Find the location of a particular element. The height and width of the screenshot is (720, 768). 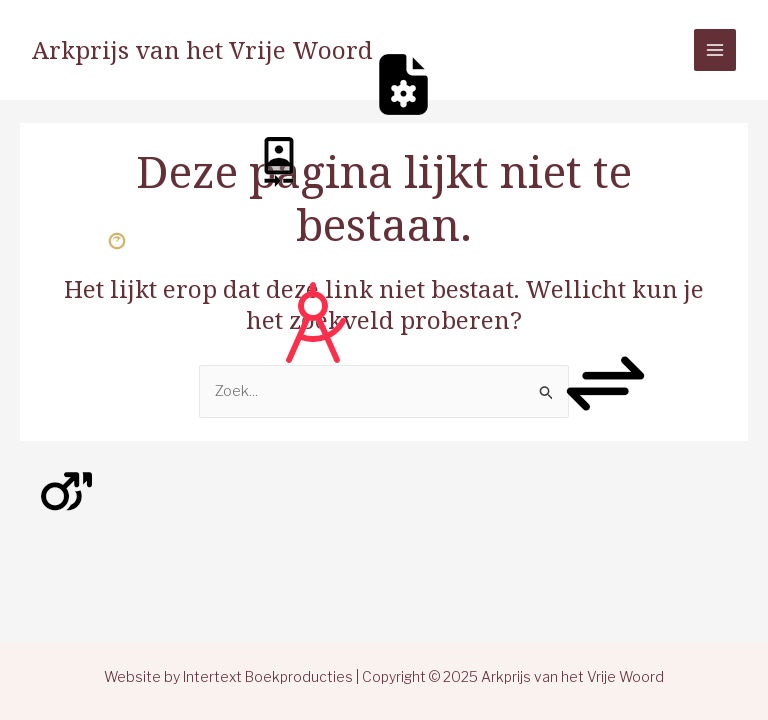

indicates male-male relationship or gay men is located at coordinates (66, 492).